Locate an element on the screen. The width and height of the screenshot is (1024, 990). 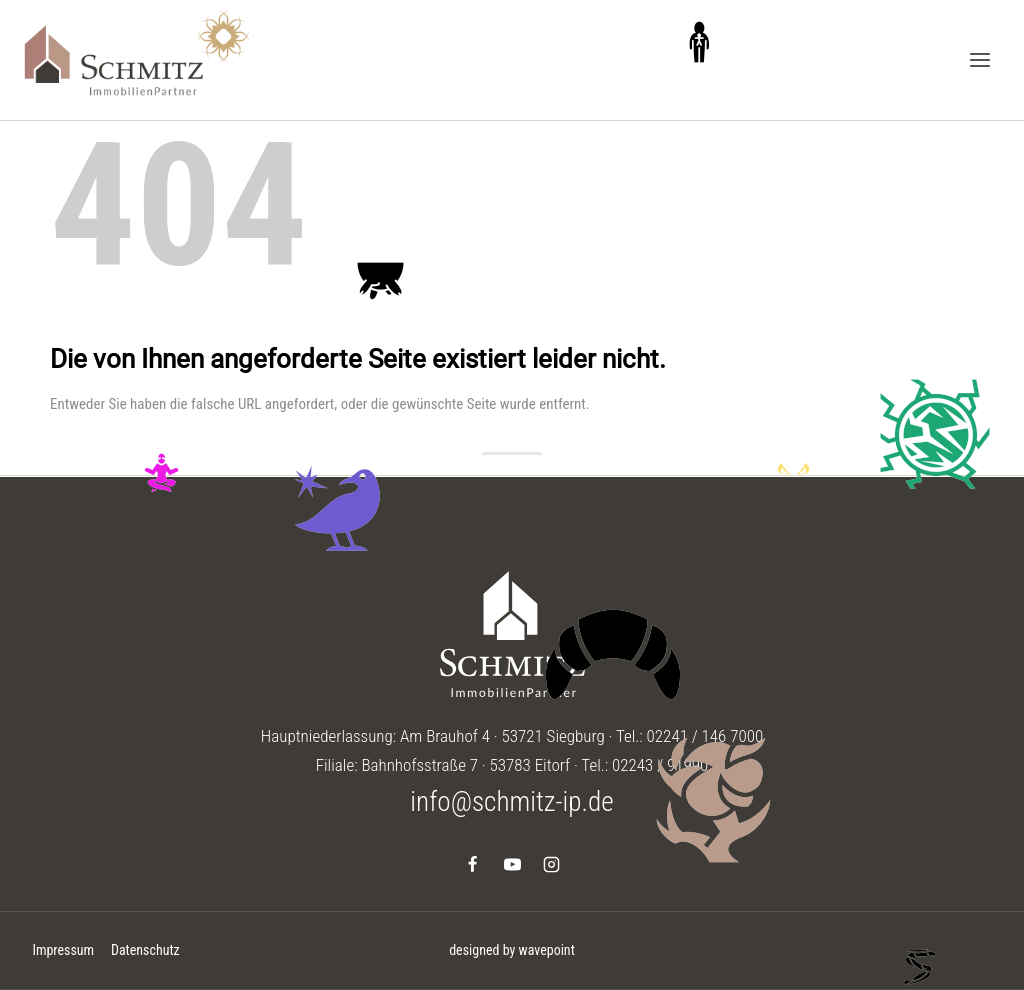
indicates dairy or milk-related content is located at coordinates (380, 285).